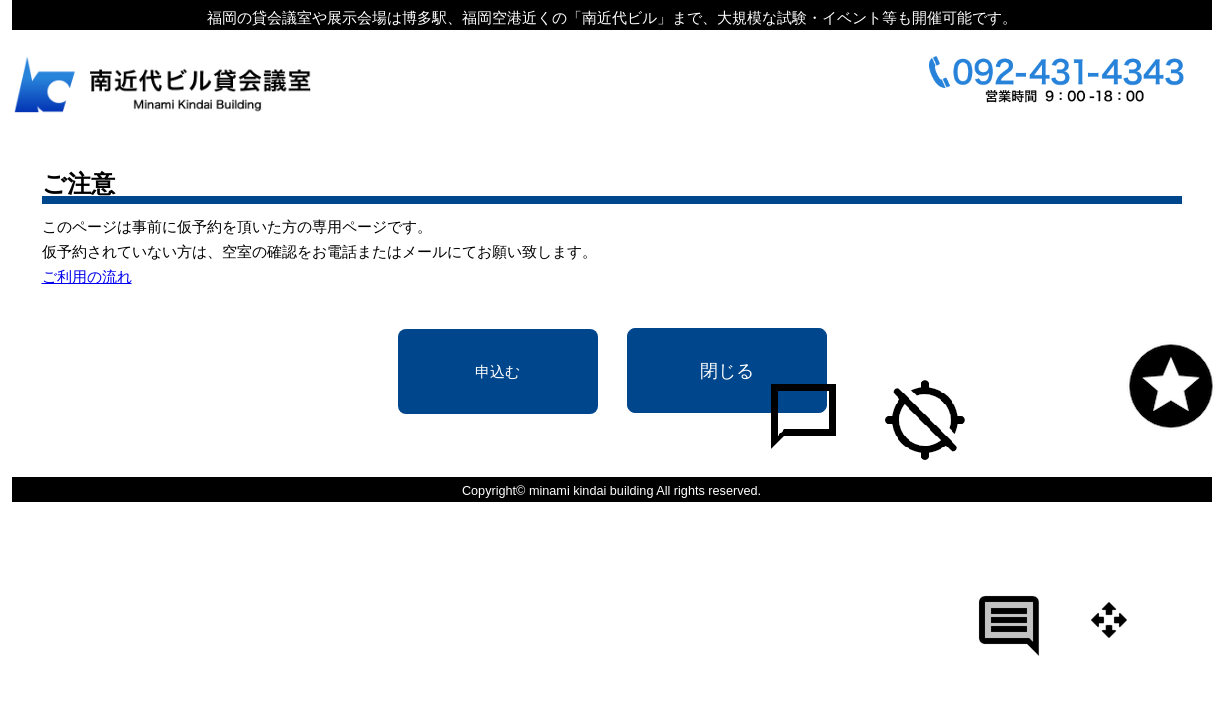 Image resolution: width=1223 pixels, height=720 pixels. Describe the element at coordinates (1109, 620) in the screenshot. I see `move or reposition an element` at that location.